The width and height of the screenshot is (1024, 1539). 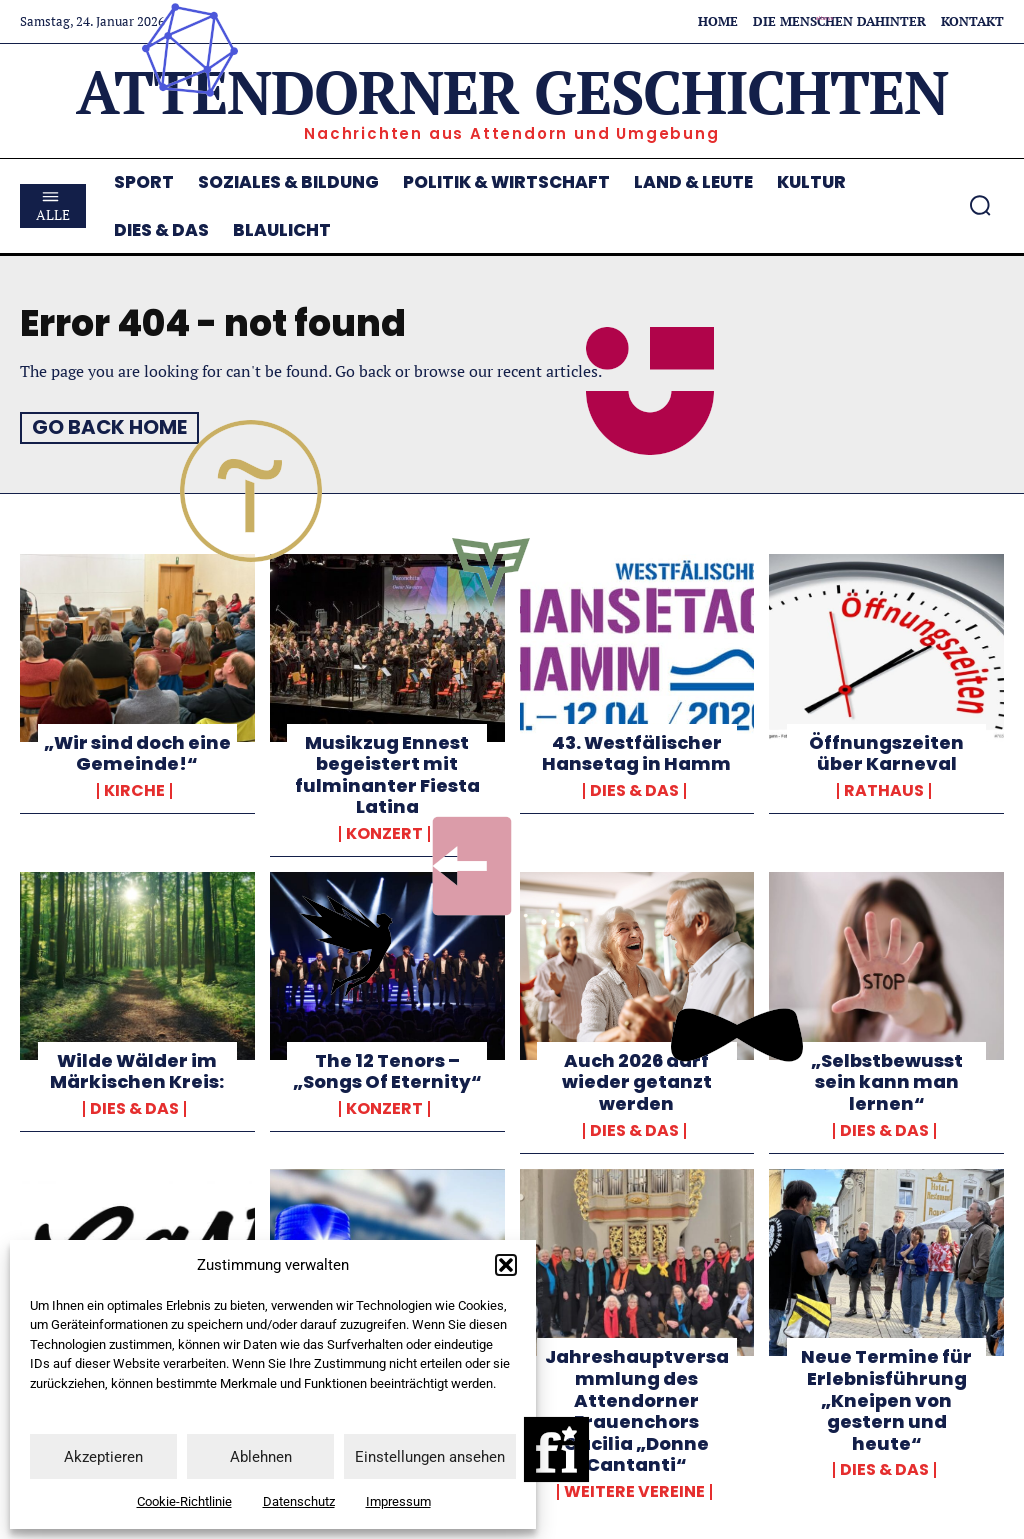 I want to click on open the NiceHash cryptocurrency mining app, so click(x=650, y=391).